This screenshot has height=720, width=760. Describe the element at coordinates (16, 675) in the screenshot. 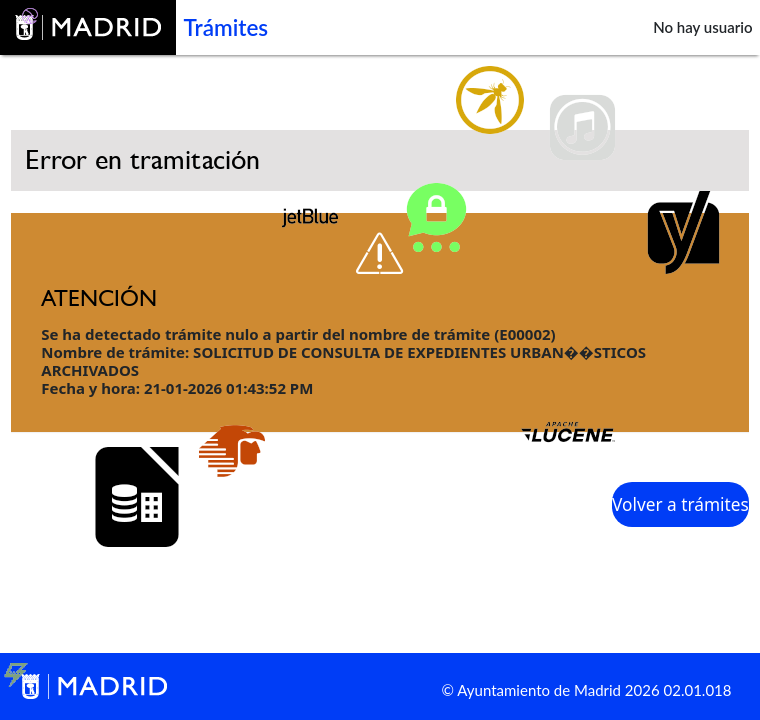

I see `open game jolt app or website` at that location.